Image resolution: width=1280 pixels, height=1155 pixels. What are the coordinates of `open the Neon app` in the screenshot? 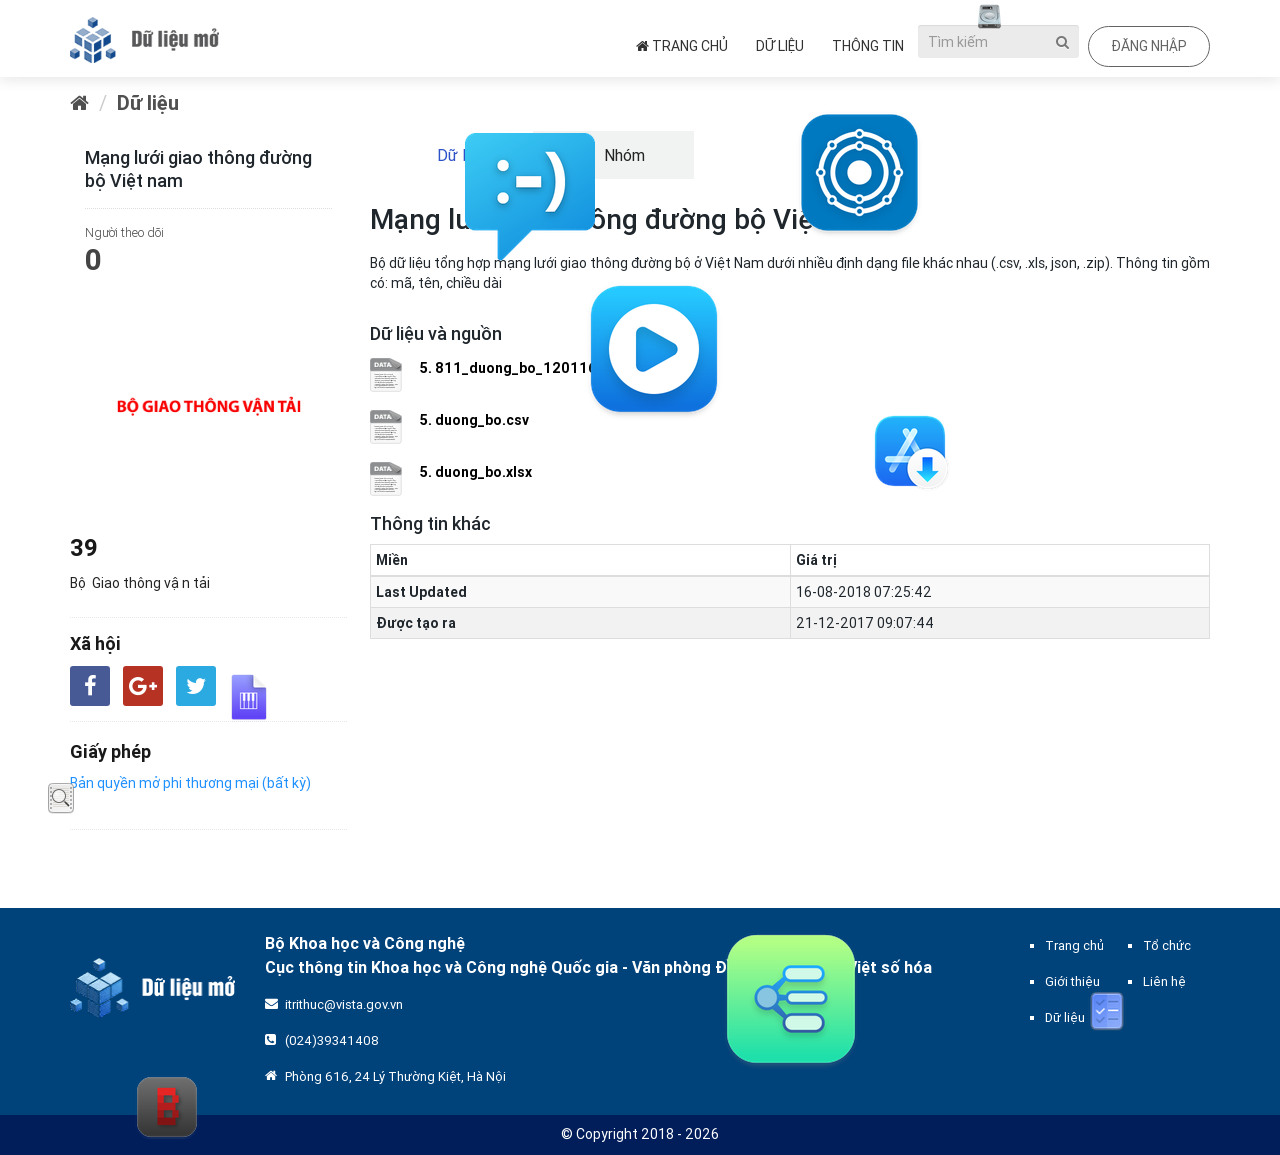 It's located at (859, 172).